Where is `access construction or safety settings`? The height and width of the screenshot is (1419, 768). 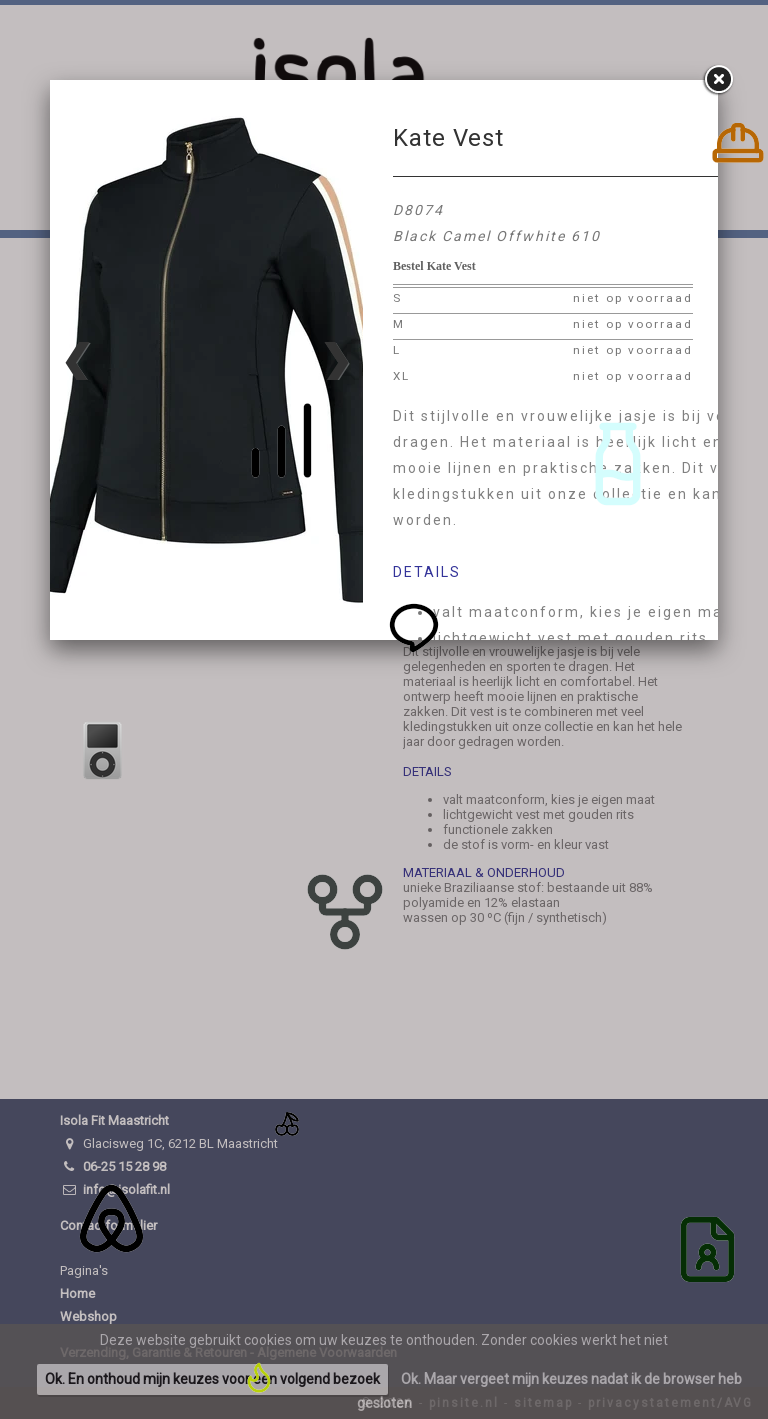 access construction or safety settings is located at coordinates (738, 144).